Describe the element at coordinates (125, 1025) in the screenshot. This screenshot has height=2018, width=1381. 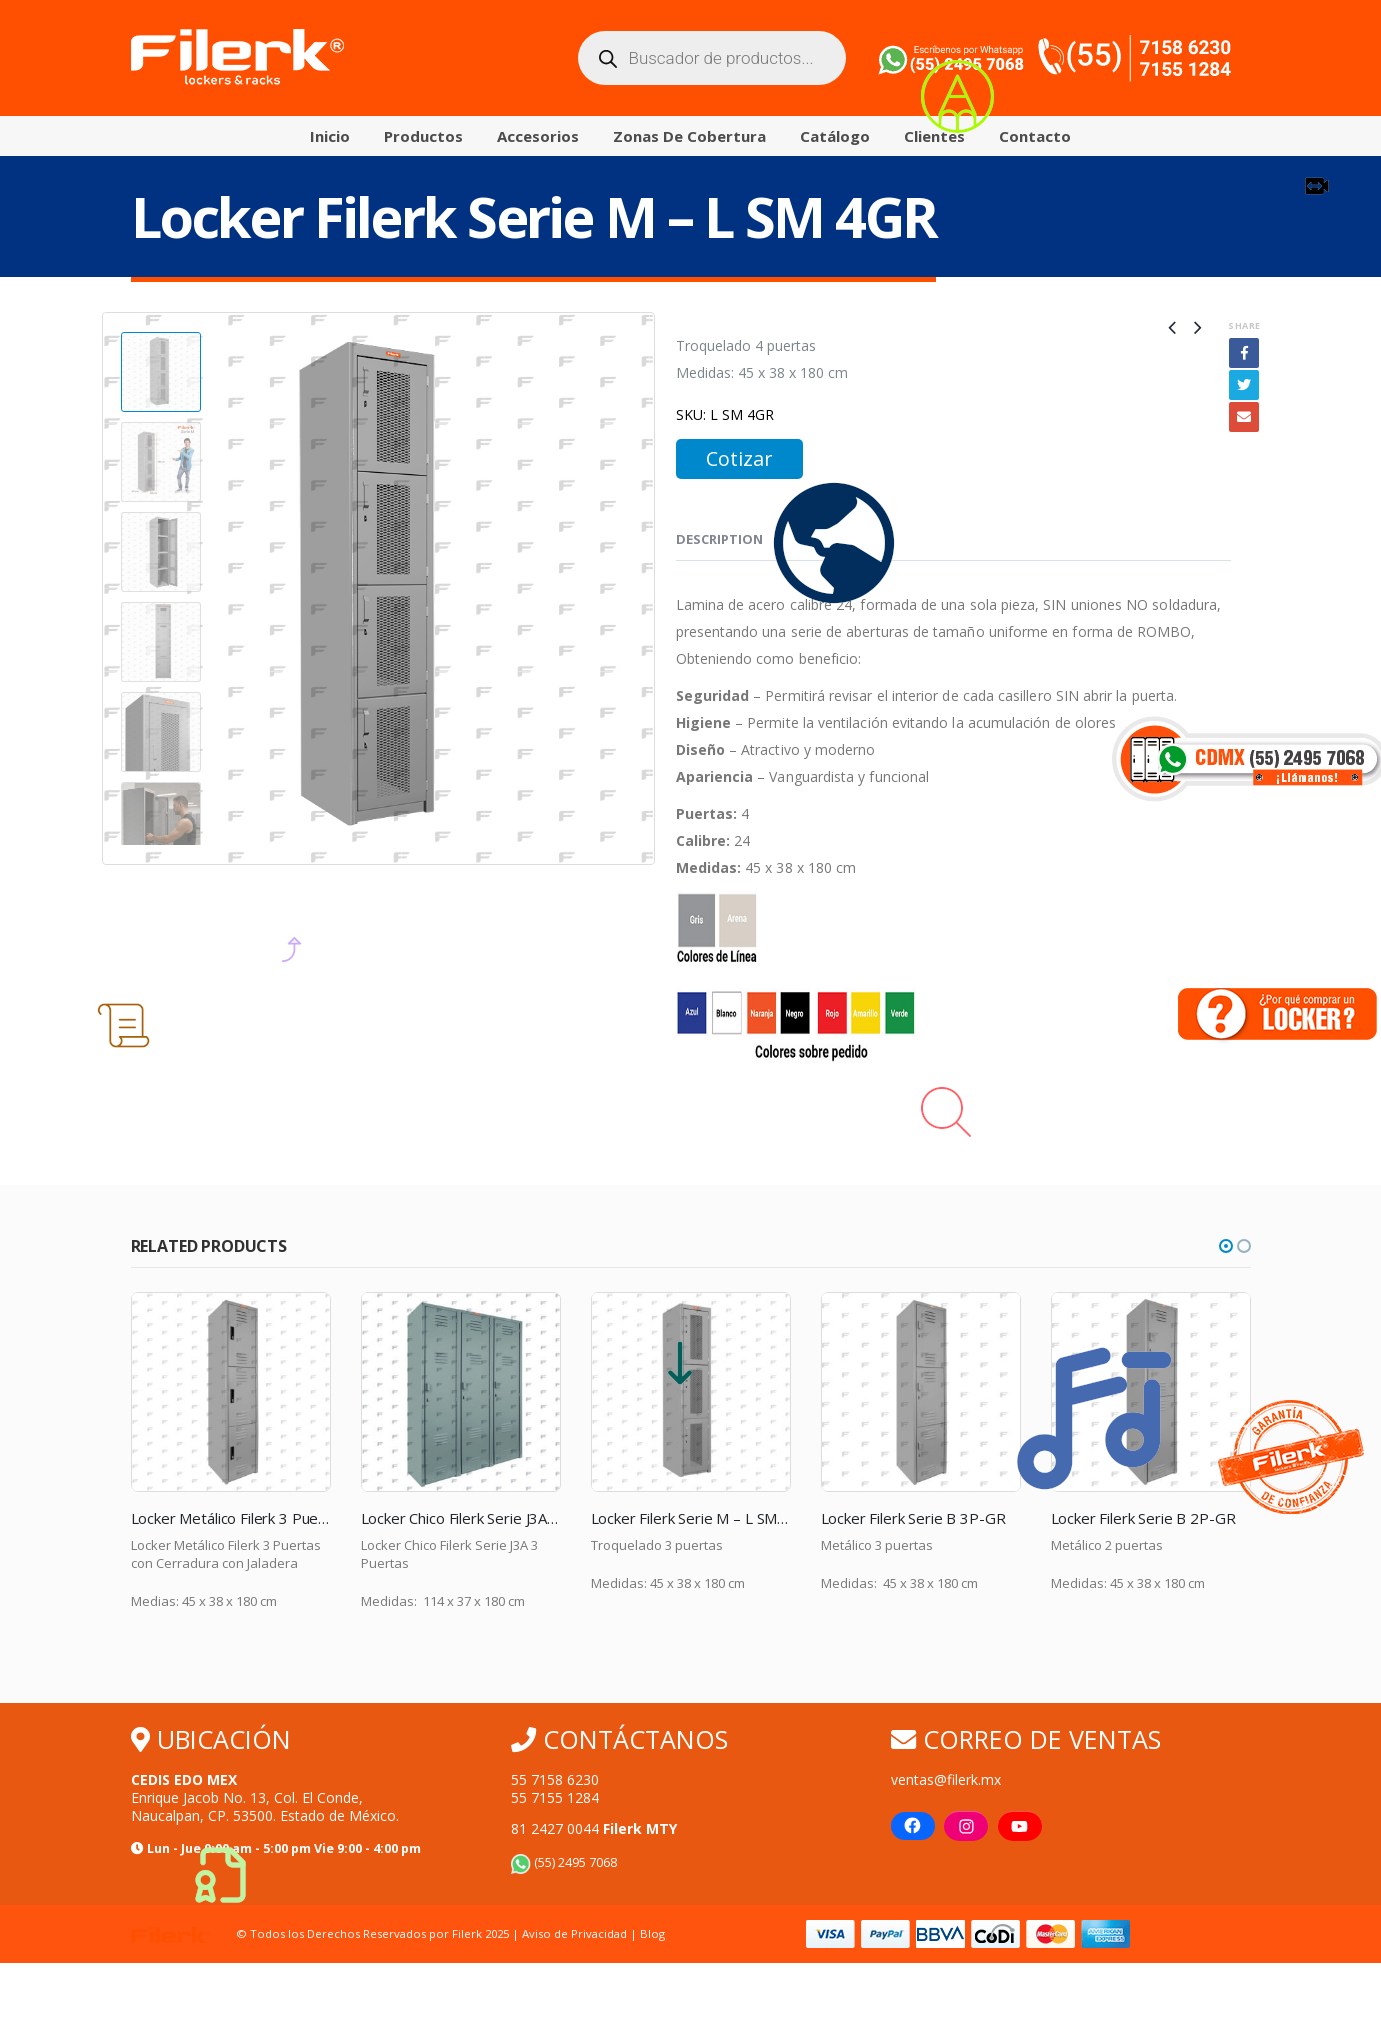
I see `view document or manuscript` at that location.